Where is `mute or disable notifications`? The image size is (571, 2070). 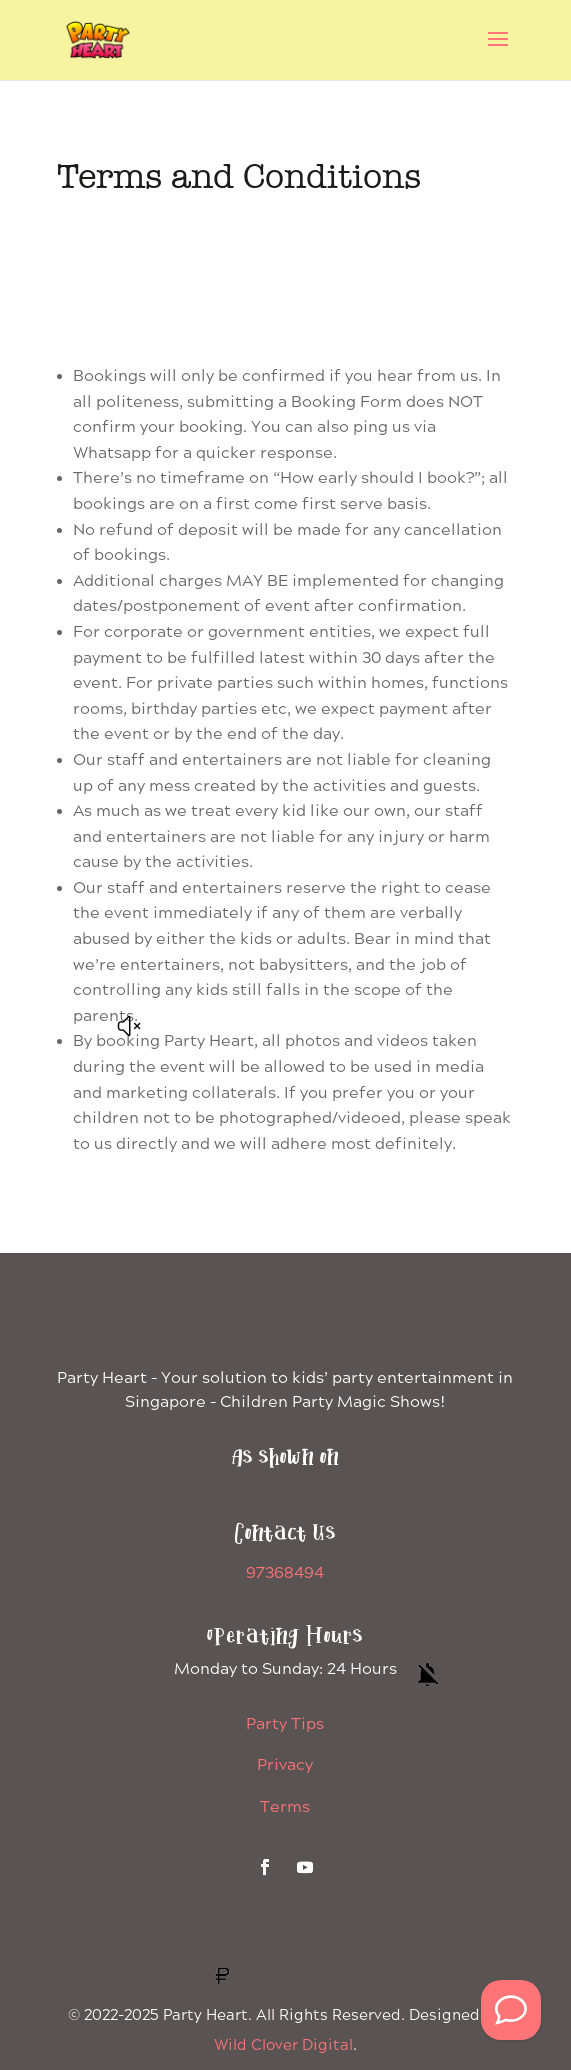 mute or disable notifications is located at coordinates (427, 1674).